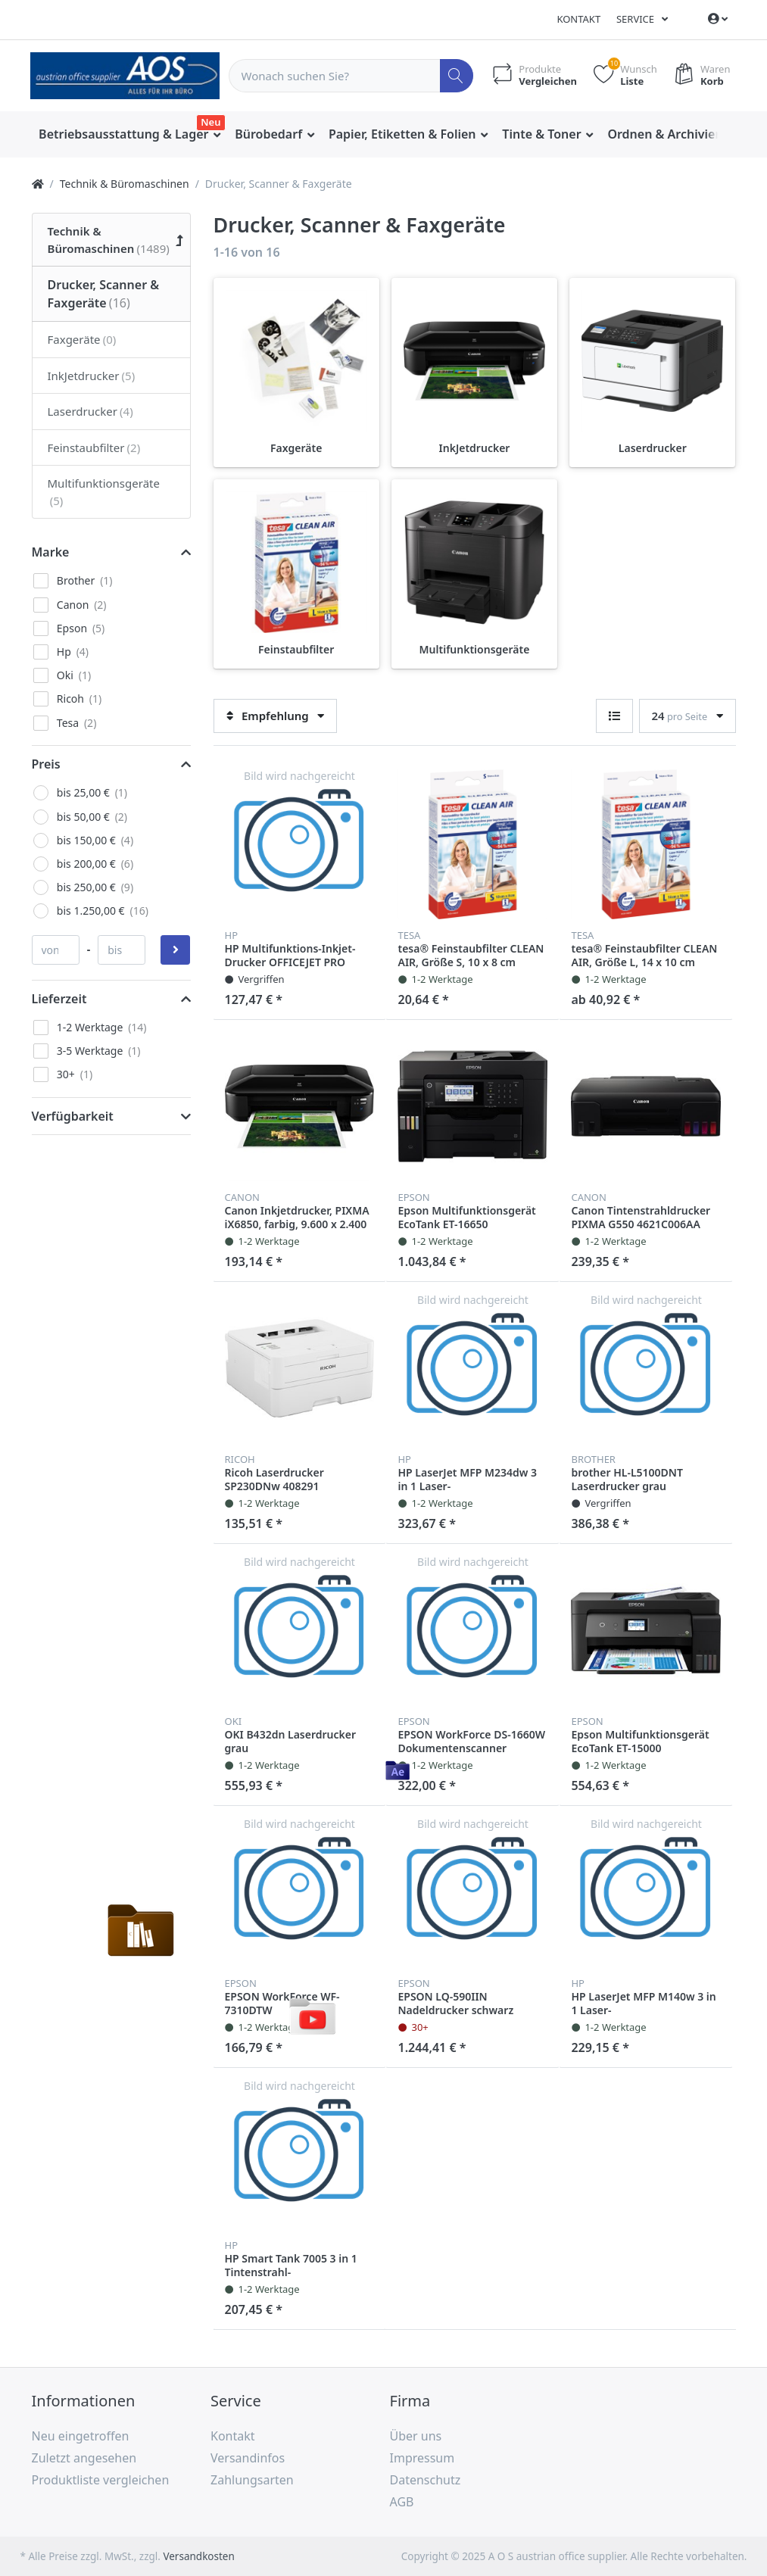 Image resolution: width=767 pixels, height=2576 pixels. I want to click on open your calibre ebook library folder, so click(140, 1932).